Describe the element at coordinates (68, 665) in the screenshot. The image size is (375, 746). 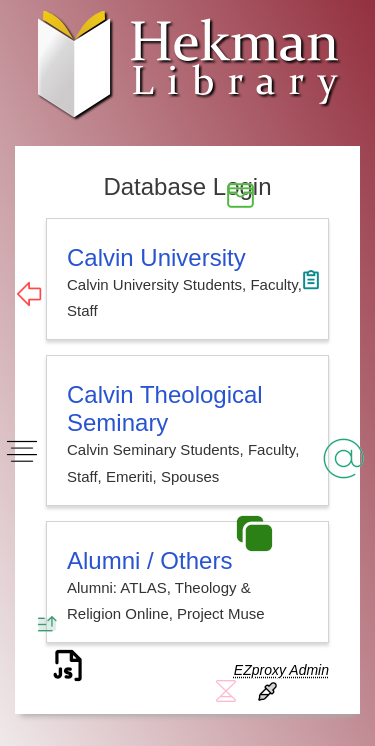
I see `javascript file in a project directory` at that location.